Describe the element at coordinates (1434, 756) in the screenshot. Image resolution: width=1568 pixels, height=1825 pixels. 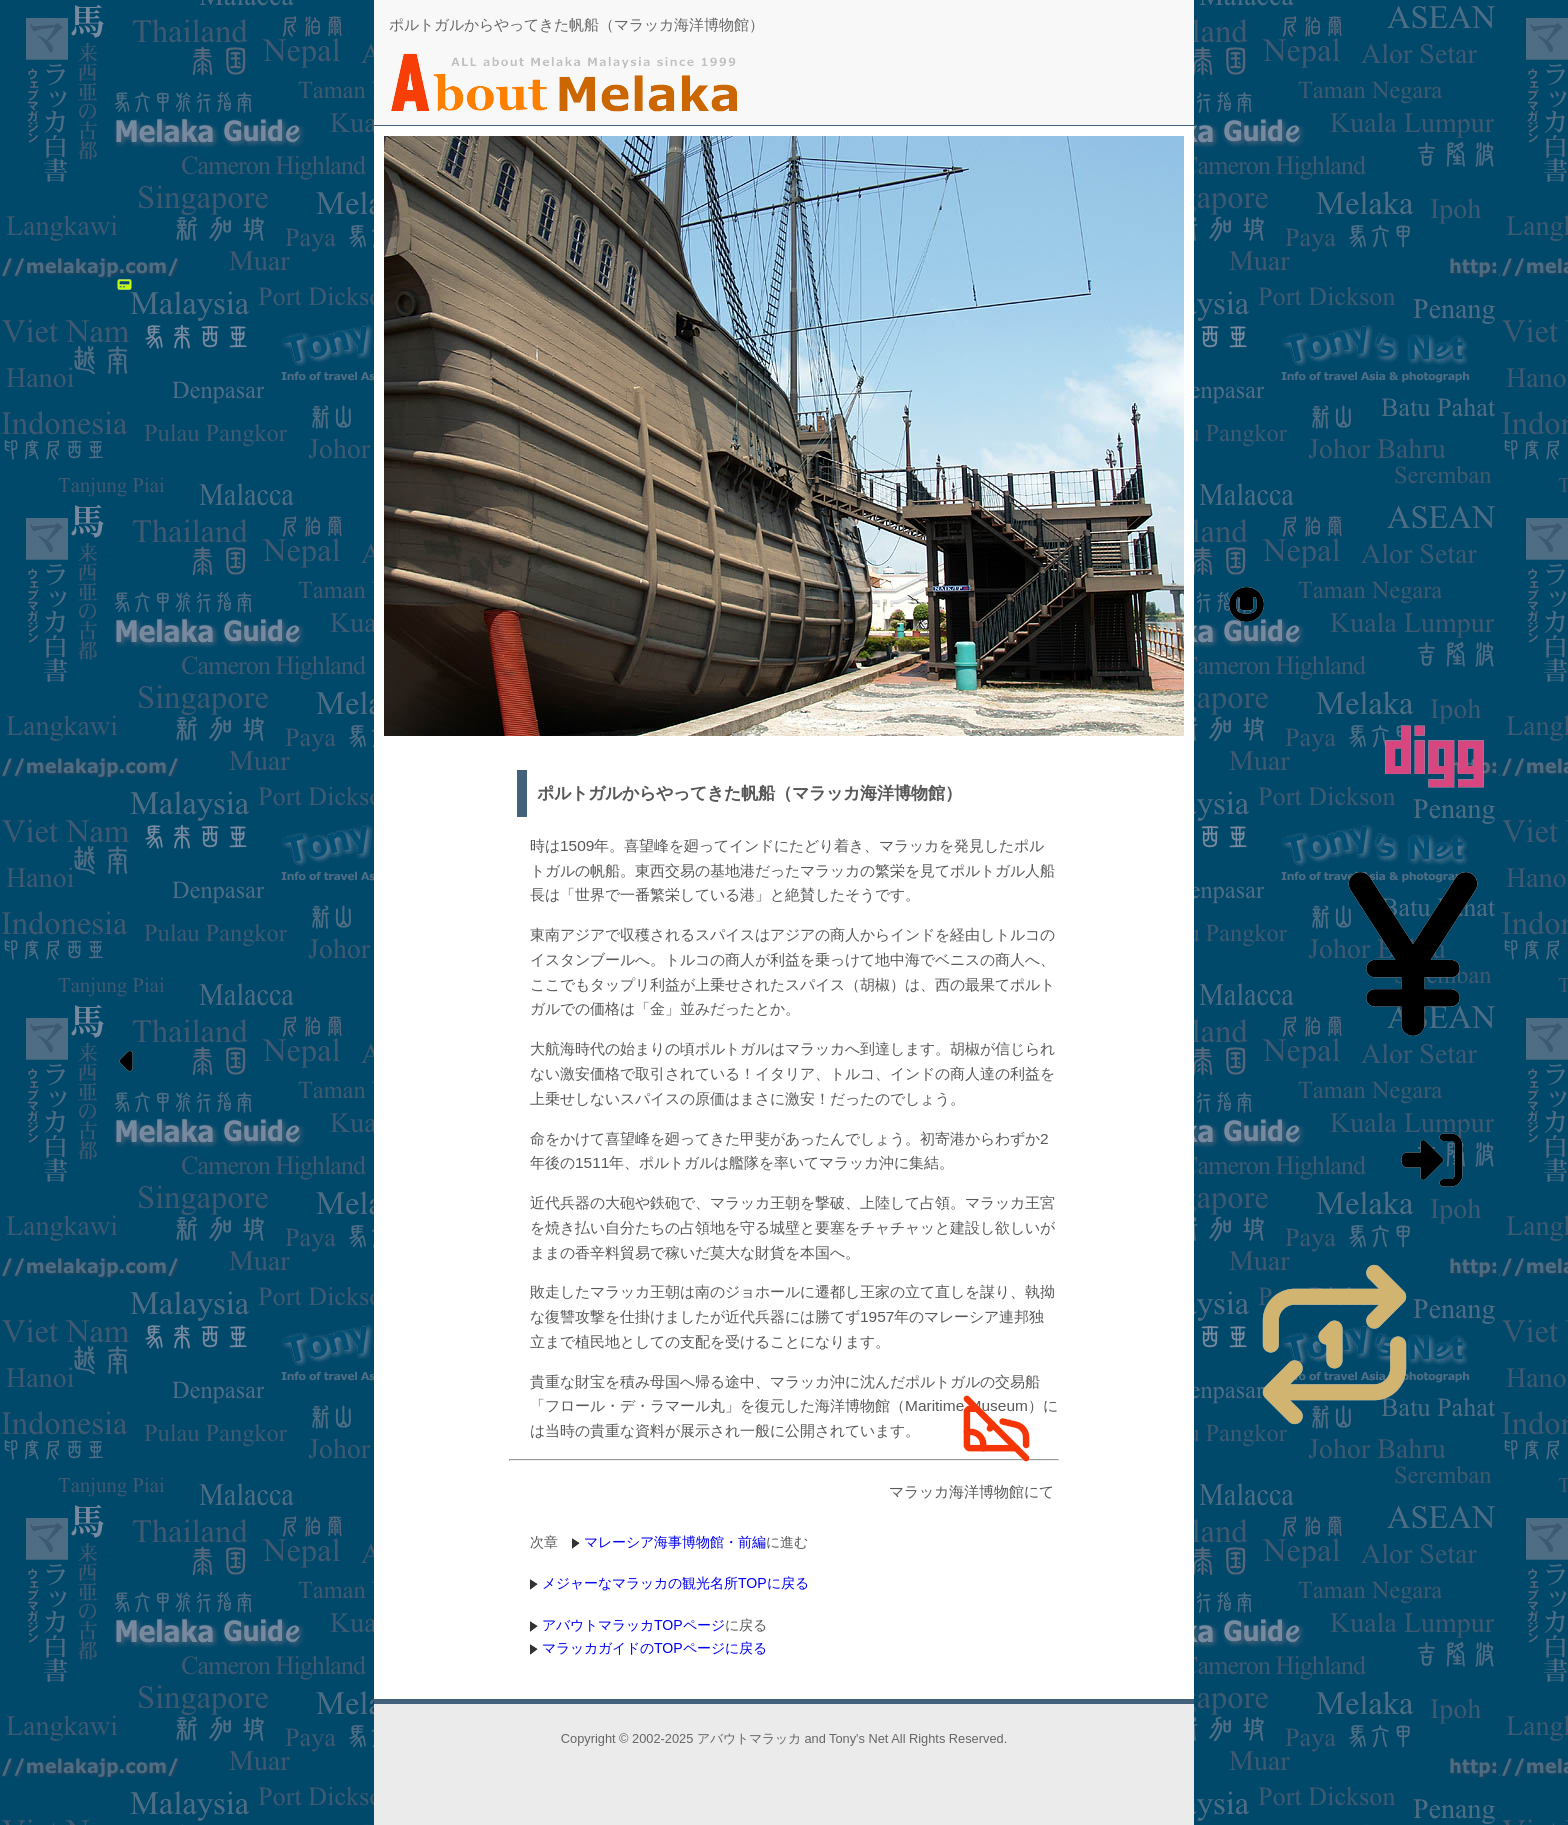
I see `visit digg social news website` at that location.